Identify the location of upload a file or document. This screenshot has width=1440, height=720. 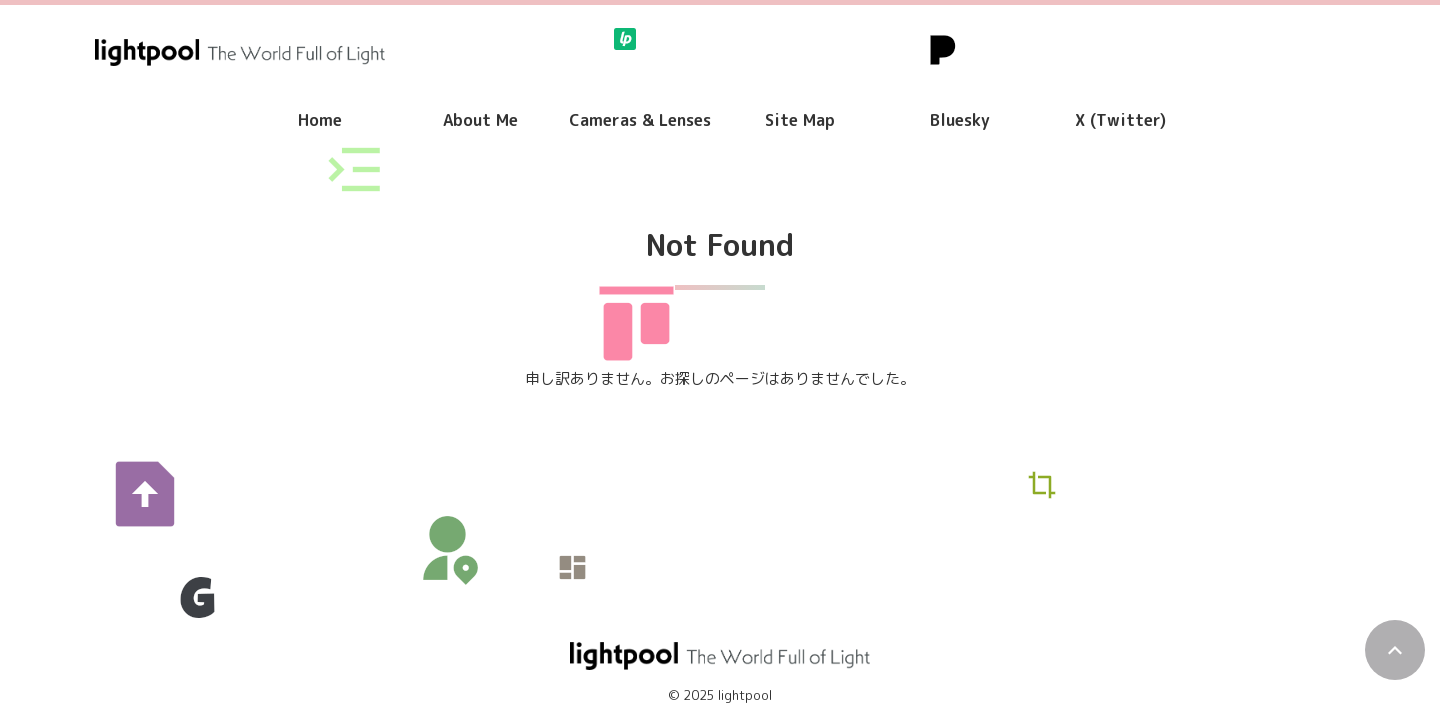
(145, 494).